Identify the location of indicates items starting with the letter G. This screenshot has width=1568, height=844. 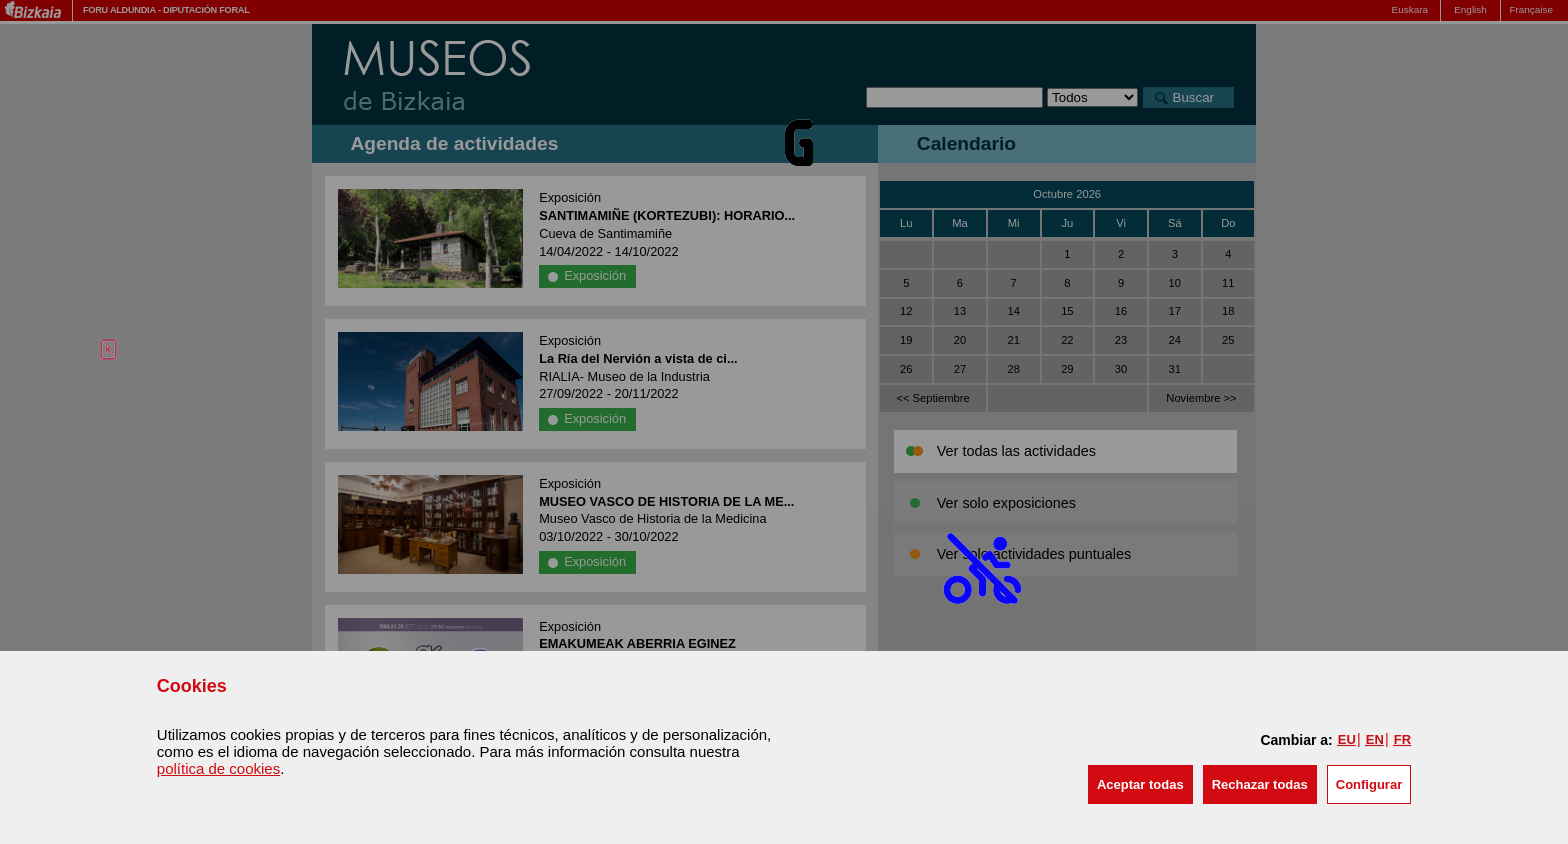
(799, 143).